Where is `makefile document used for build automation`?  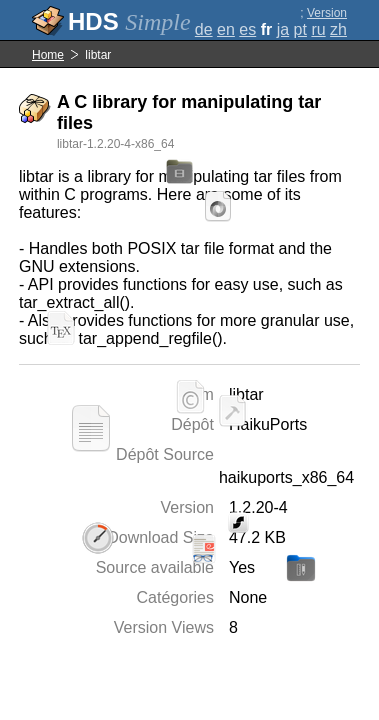 makefile document used for build automation is located at coordinates (232, 410).